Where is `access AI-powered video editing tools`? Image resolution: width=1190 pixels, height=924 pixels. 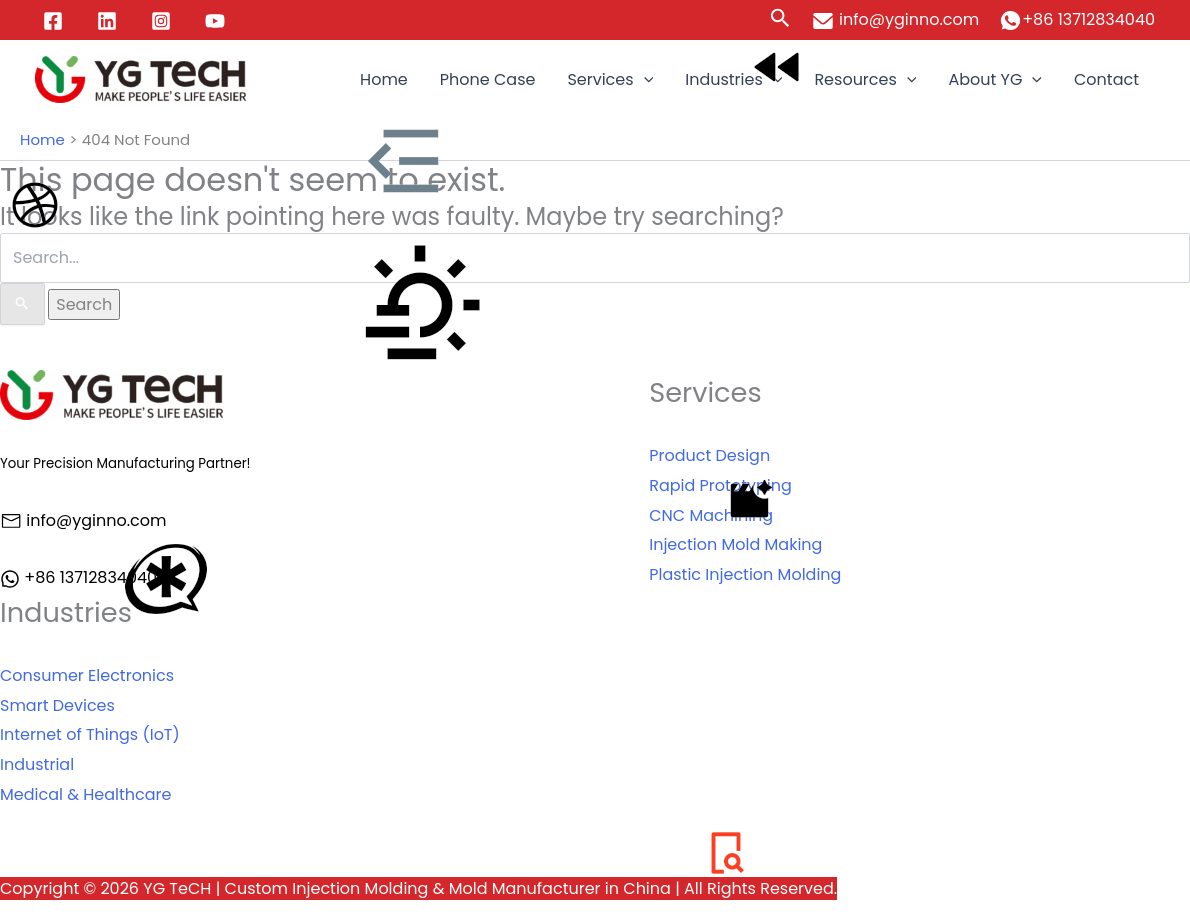
access AI-powered video editing tools is located at coordinates (749, 500).